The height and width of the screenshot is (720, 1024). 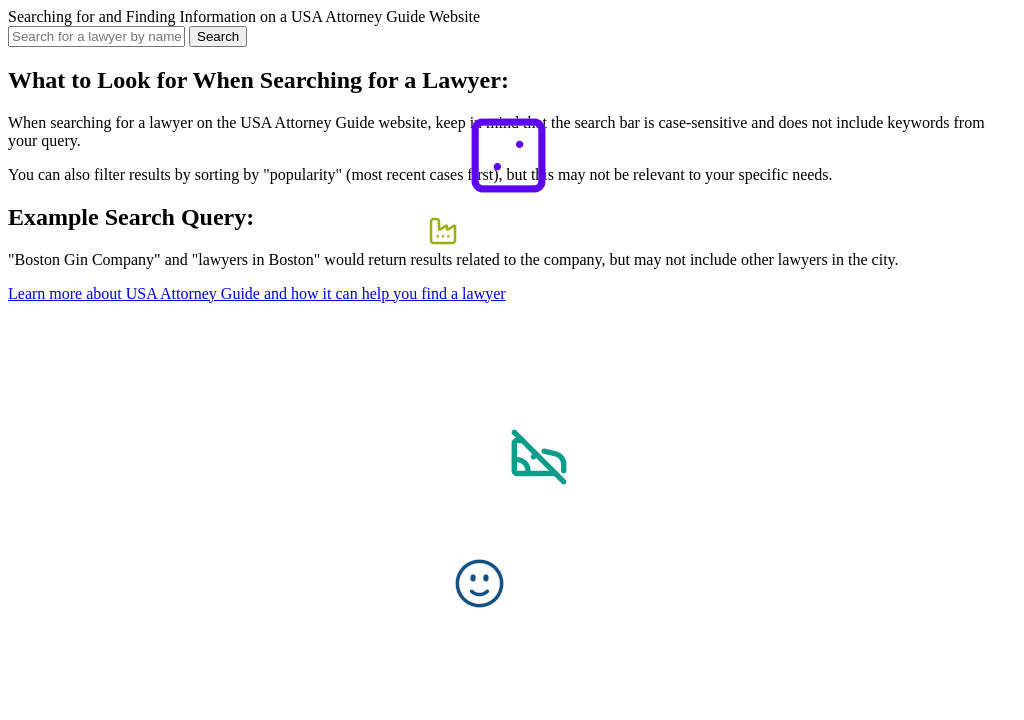 What do you see at coordinates (539, 457) in the screenshot?
I see `remove footwear required` at bounding box center [539, 457].